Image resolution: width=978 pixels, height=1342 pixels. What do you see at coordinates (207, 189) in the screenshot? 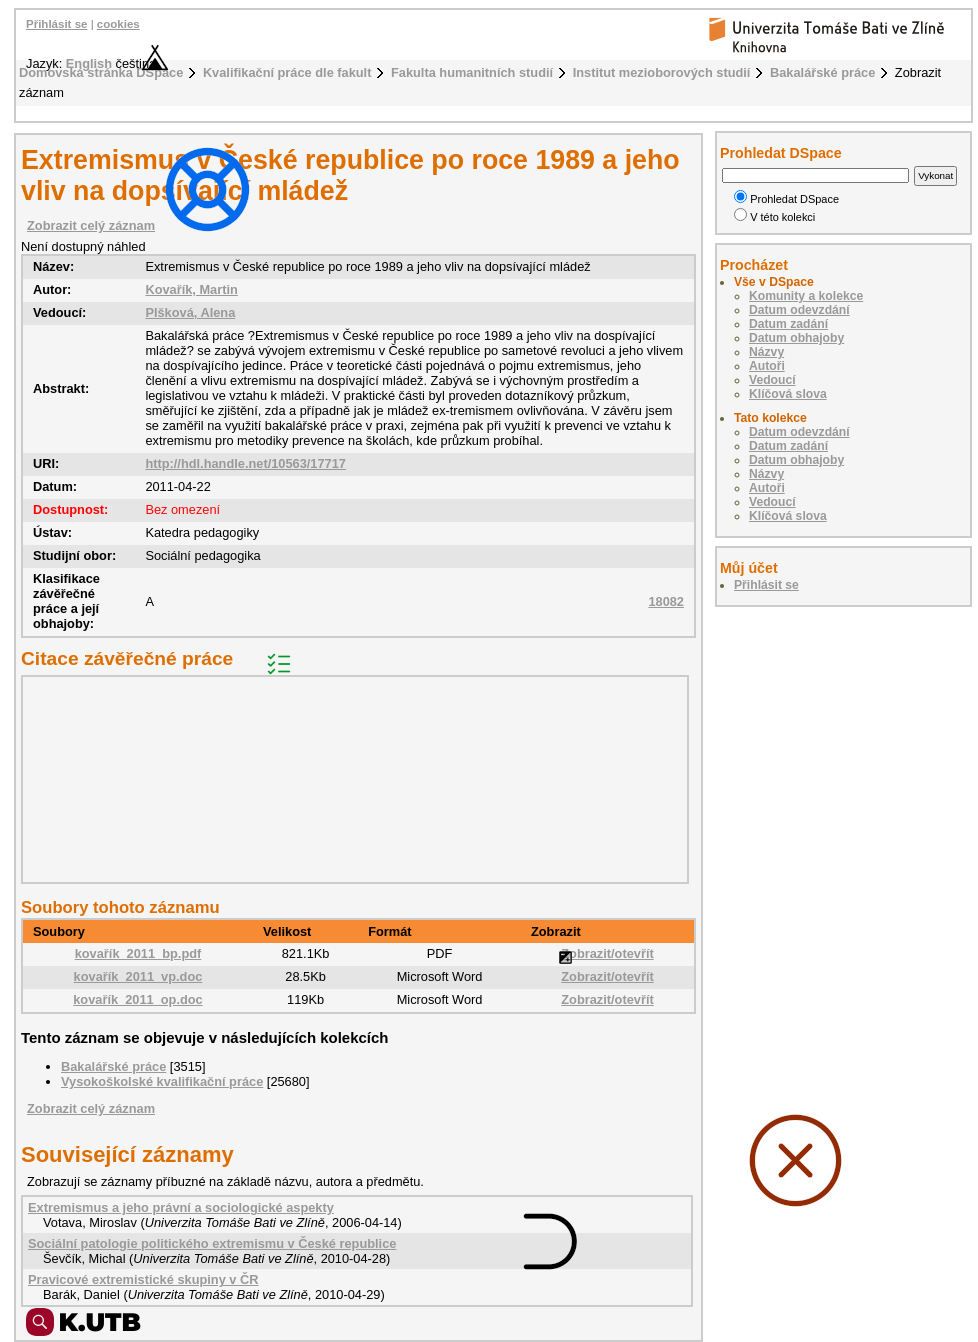
I see `access help or support` at bounding box center [207, 189].